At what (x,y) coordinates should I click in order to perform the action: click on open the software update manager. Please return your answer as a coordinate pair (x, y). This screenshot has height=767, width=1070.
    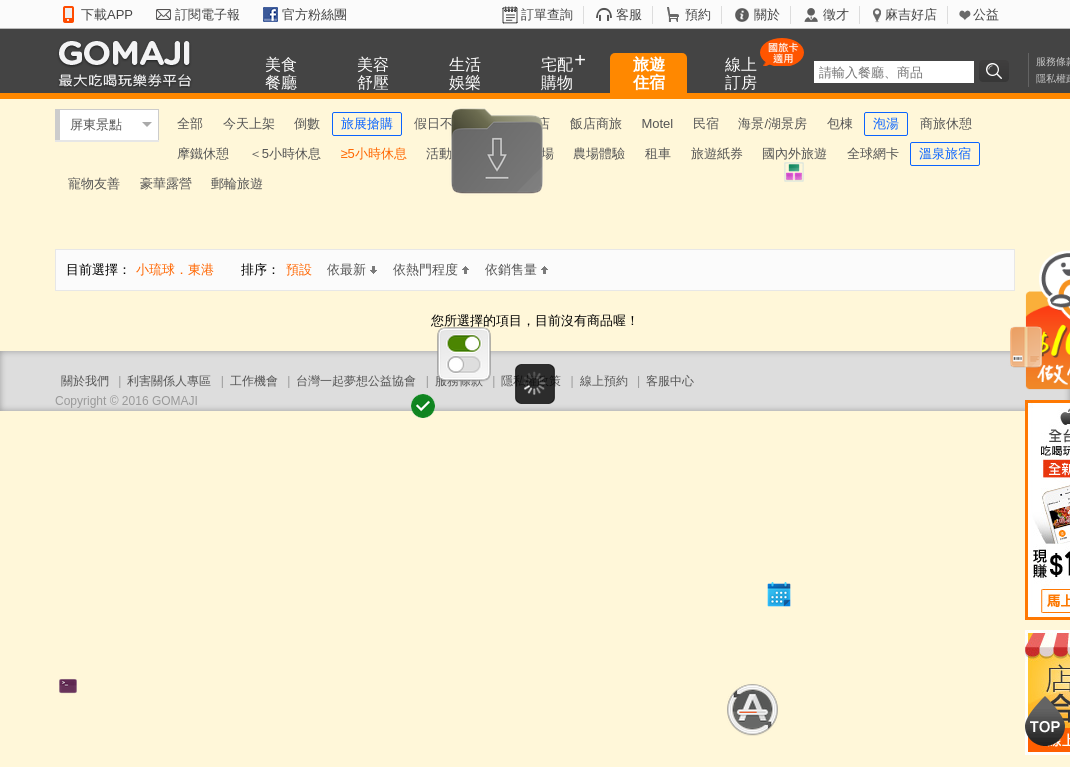
    Looking at the image, I should click on (752, 709).